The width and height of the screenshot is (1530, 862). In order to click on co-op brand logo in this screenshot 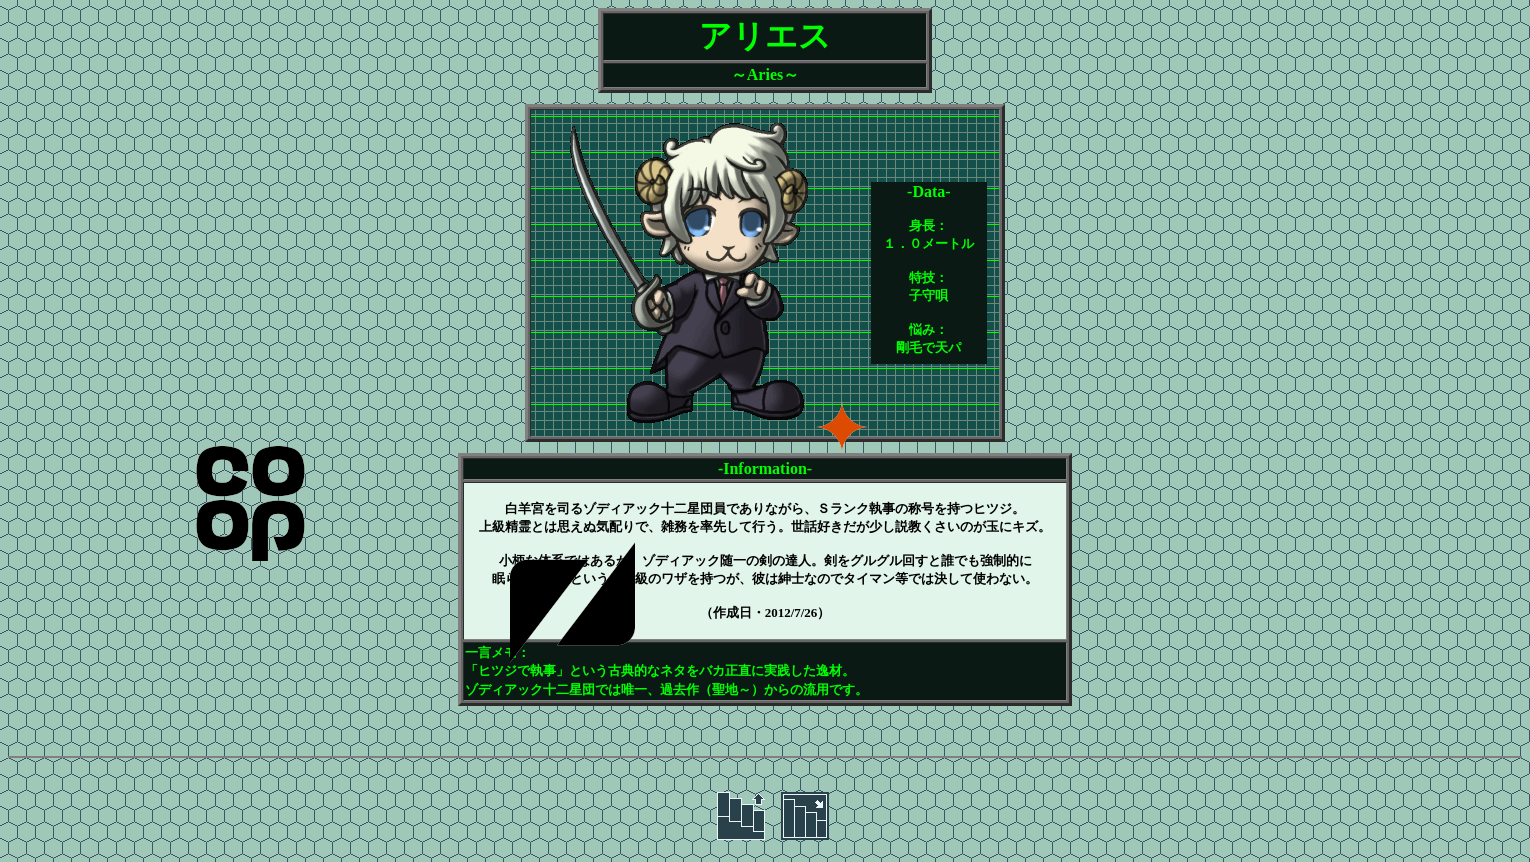, I will do `click(250, 503)`.